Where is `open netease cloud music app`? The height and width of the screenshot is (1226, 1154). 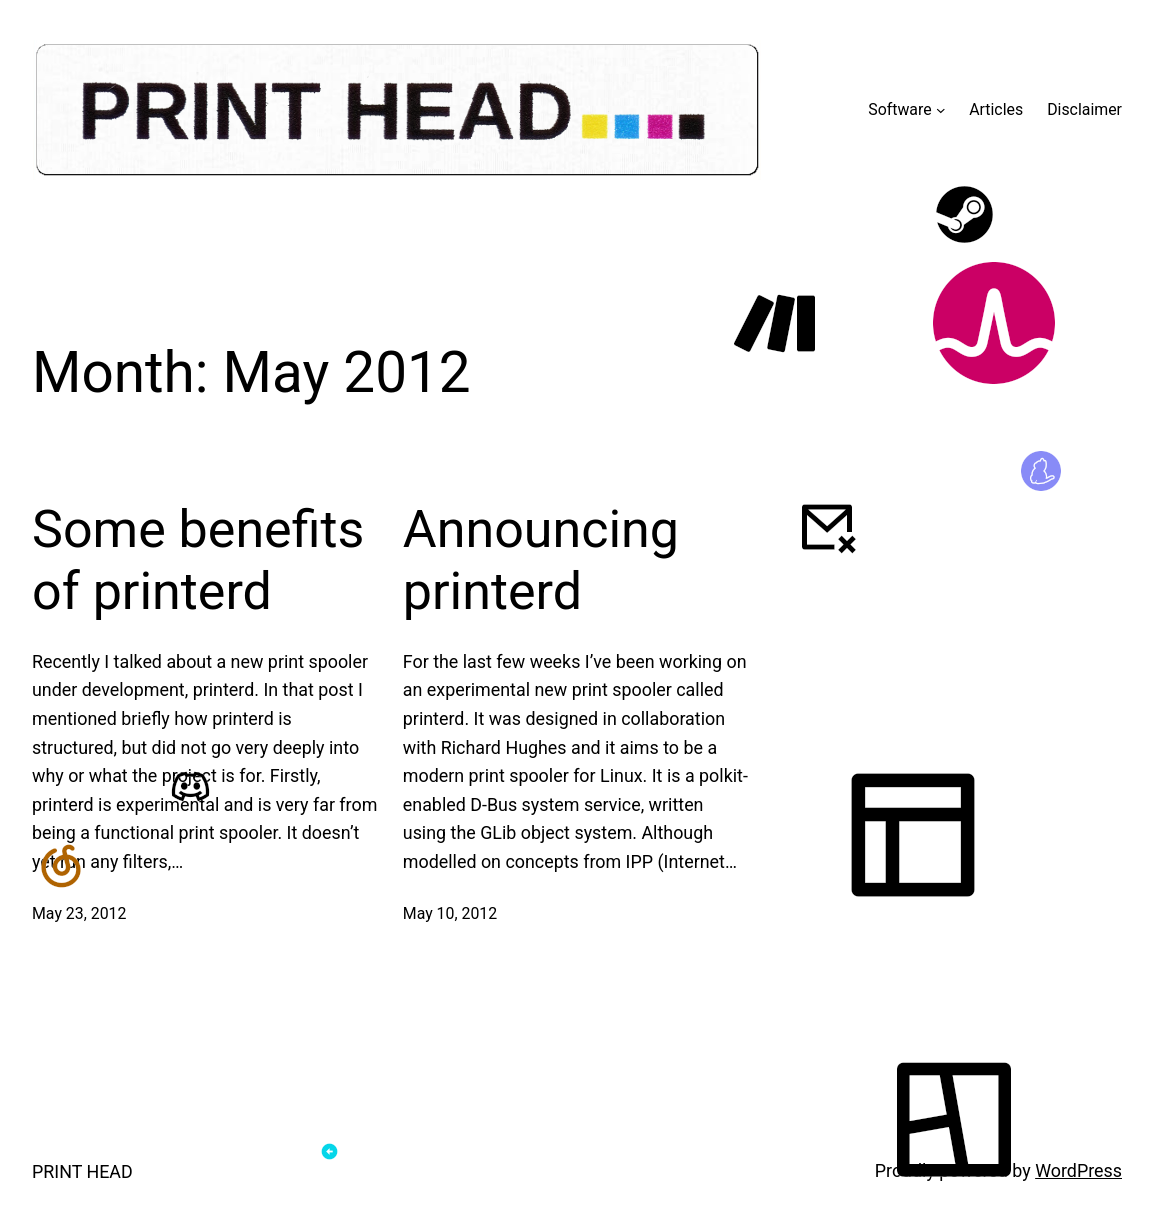
open netease cloud music app is located at coordinates (61, 866).